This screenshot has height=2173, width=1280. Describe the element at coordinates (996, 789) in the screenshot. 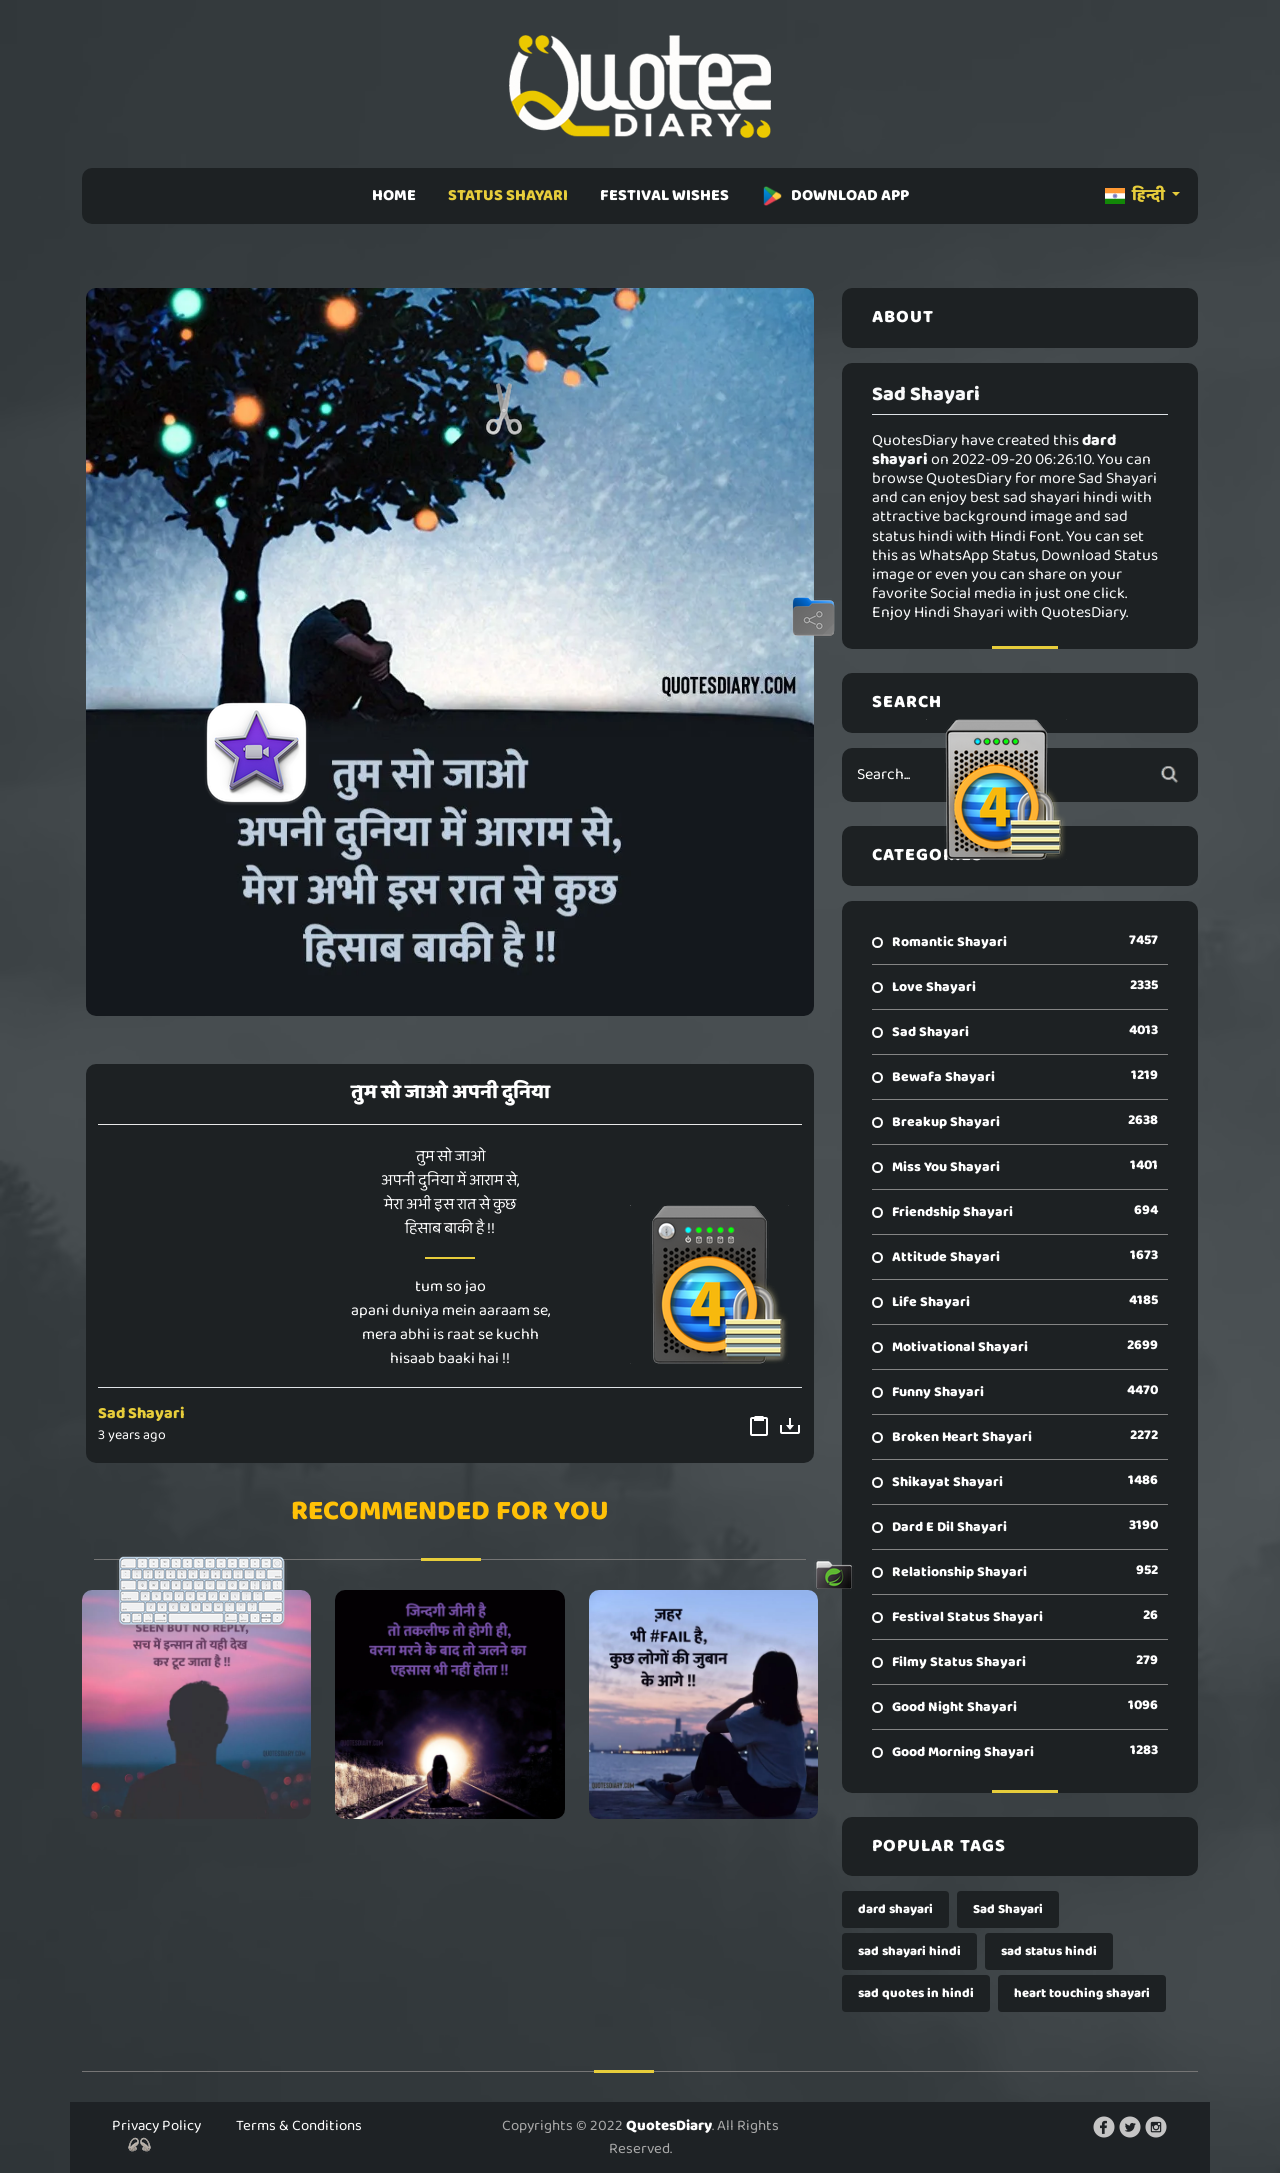

I see `locked RAID 4 storage array` at that location.